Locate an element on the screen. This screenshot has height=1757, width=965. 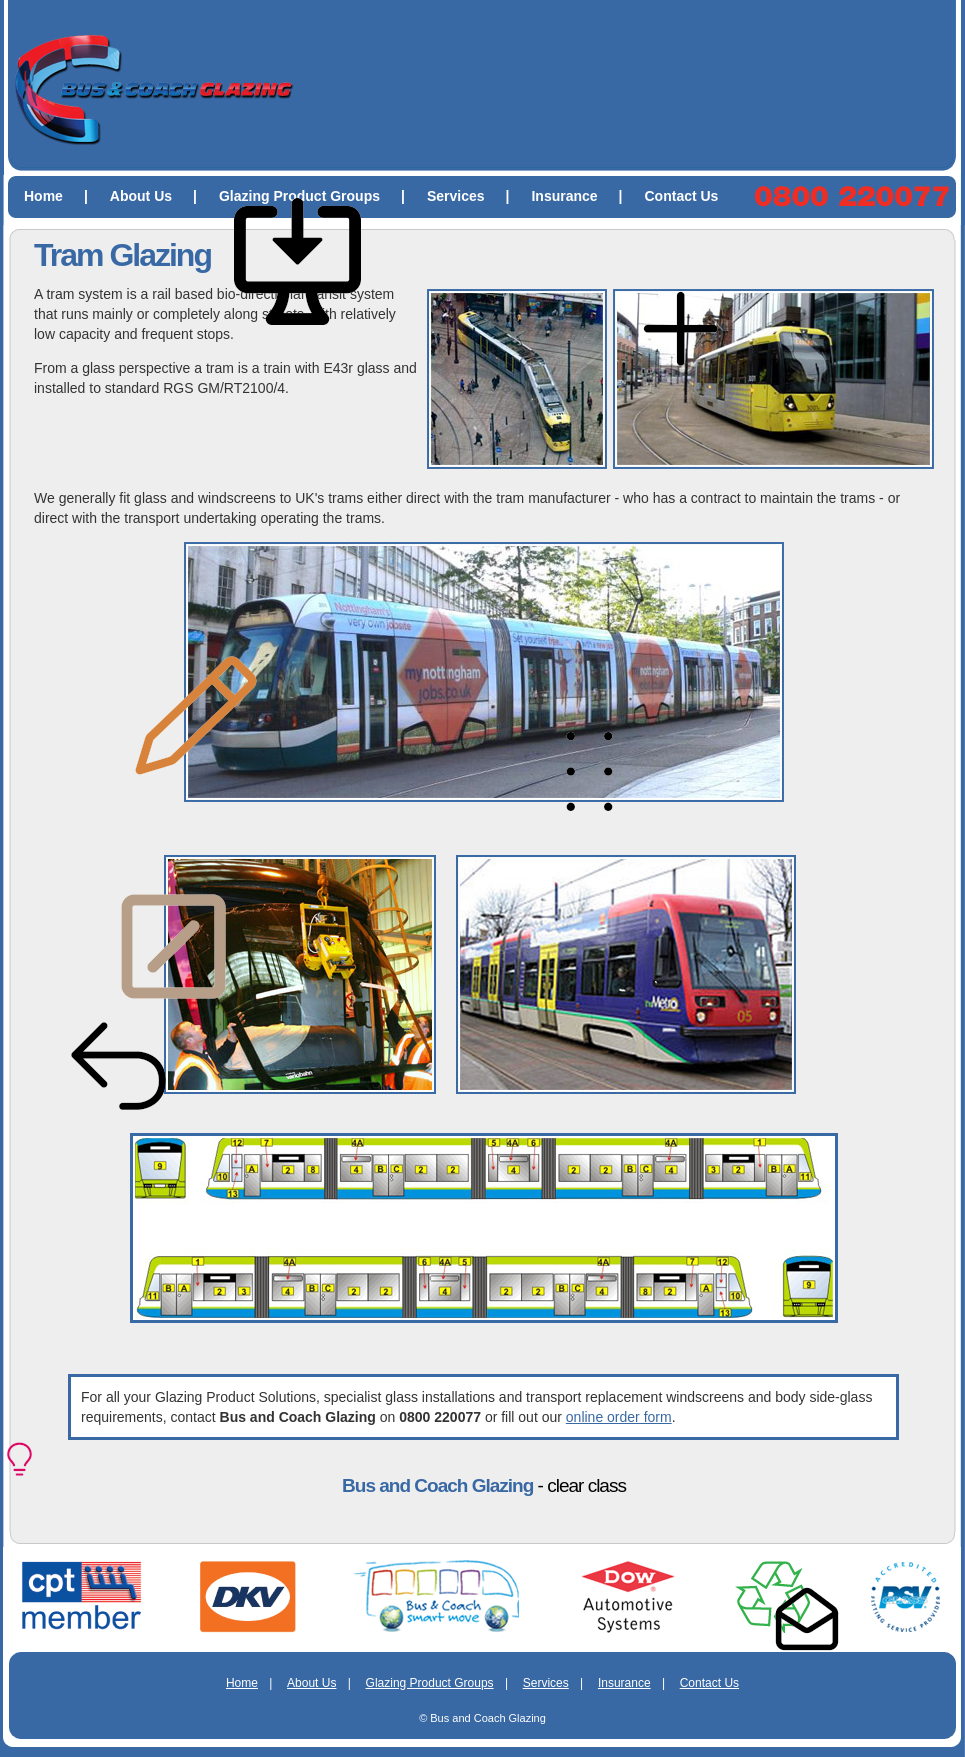
download to desktop is located at coordinates (297, 261).